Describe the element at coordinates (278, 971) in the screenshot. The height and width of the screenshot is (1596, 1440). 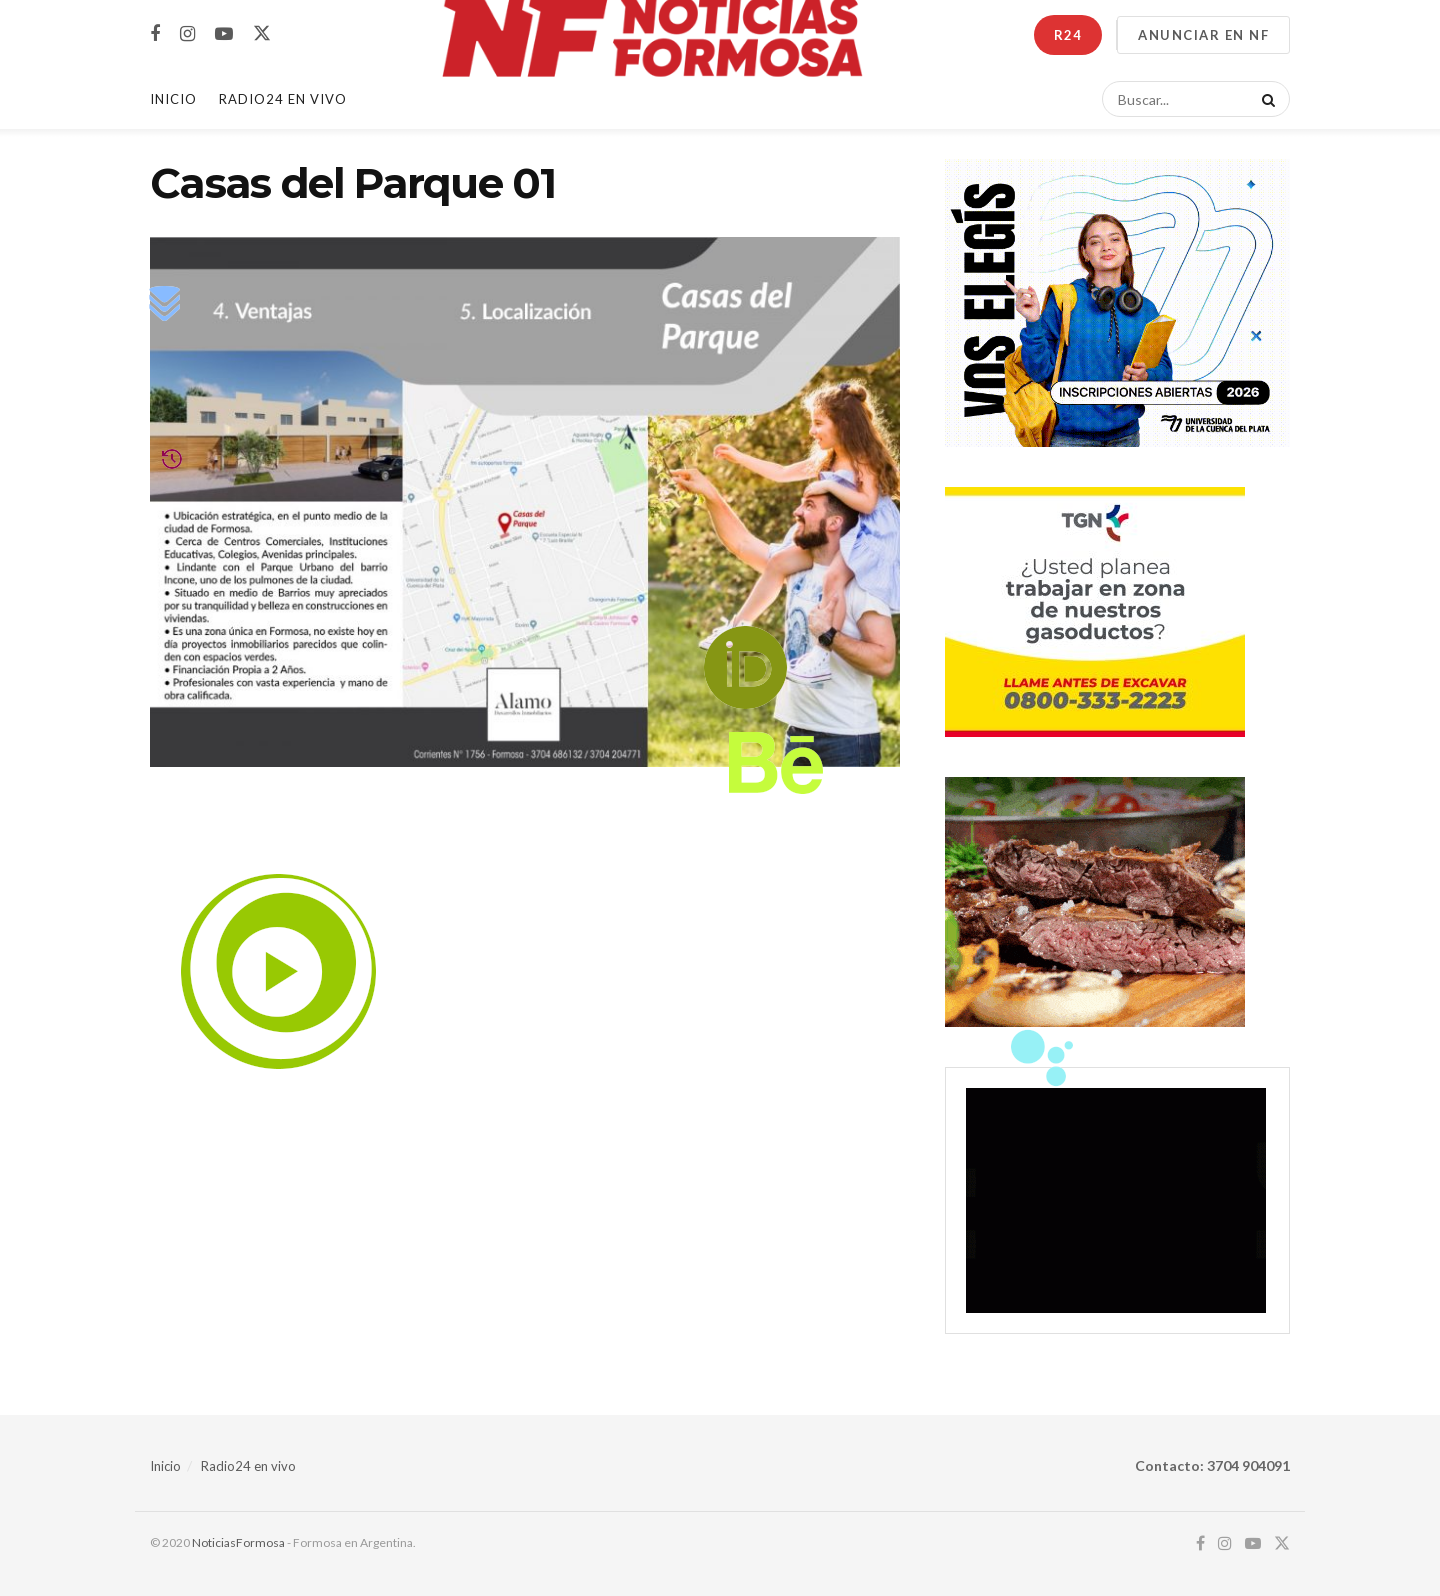
I see `open mpv media player` at that location.